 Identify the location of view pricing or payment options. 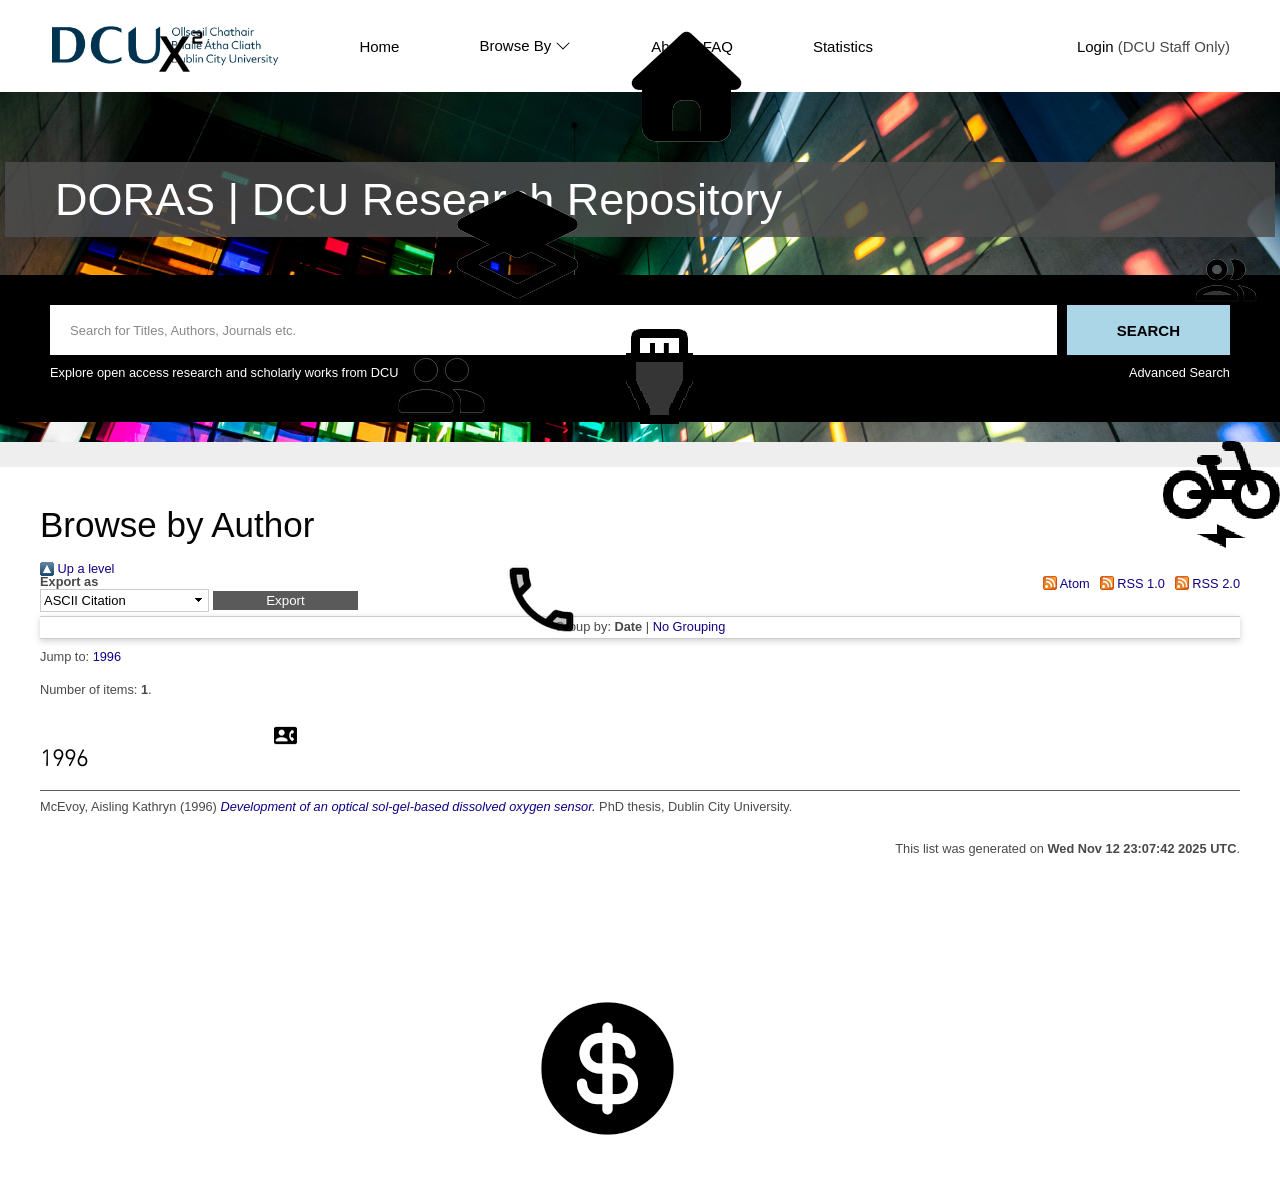
(607, 1068).